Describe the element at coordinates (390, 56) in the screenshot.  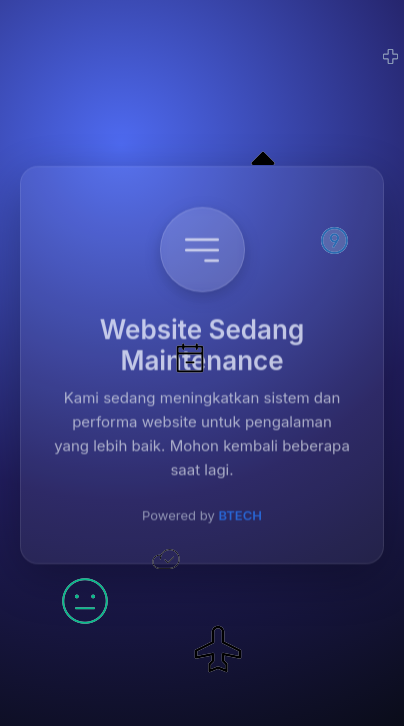
I see `access first aid or medical help information` at that location.